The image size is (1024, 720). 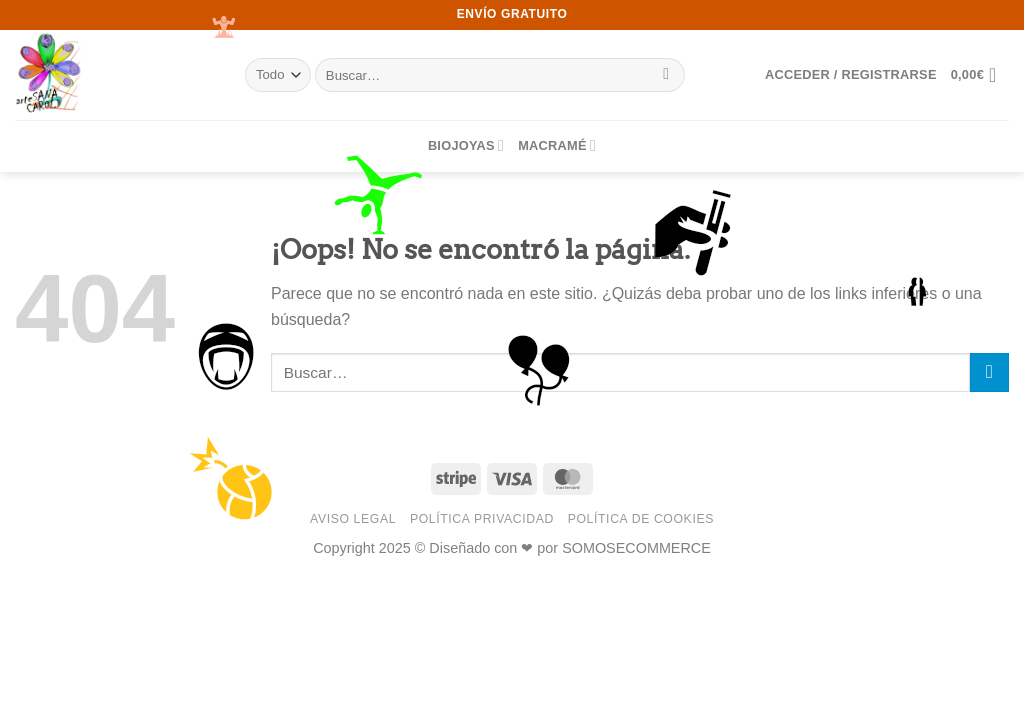 What do you see at coordinates (538, 370) in the screenshot?
I see `indicates a celebration or party event` at bounding box center [538, 370].